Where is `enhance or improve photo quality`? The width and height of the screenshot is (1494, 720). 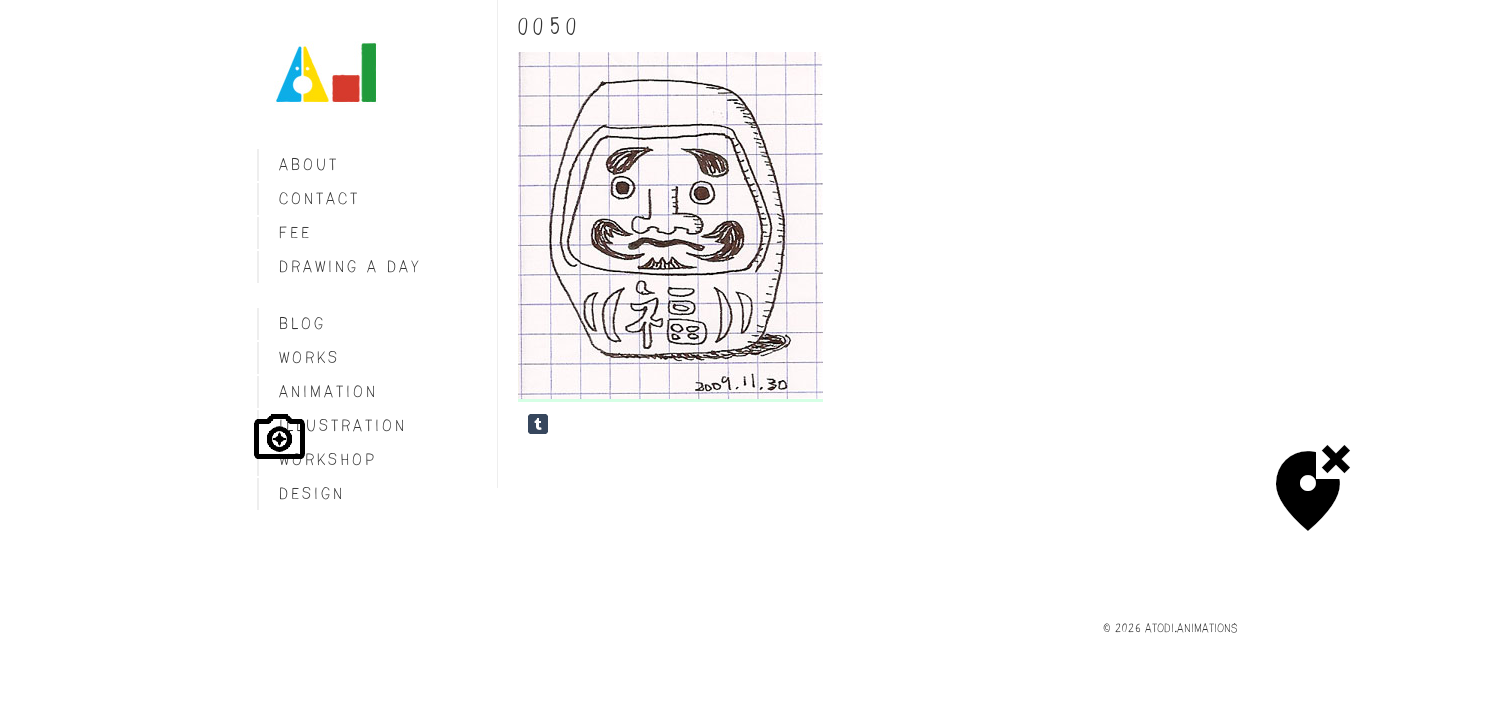
enhance or improve photo quality is located at coordinates (279, 436).